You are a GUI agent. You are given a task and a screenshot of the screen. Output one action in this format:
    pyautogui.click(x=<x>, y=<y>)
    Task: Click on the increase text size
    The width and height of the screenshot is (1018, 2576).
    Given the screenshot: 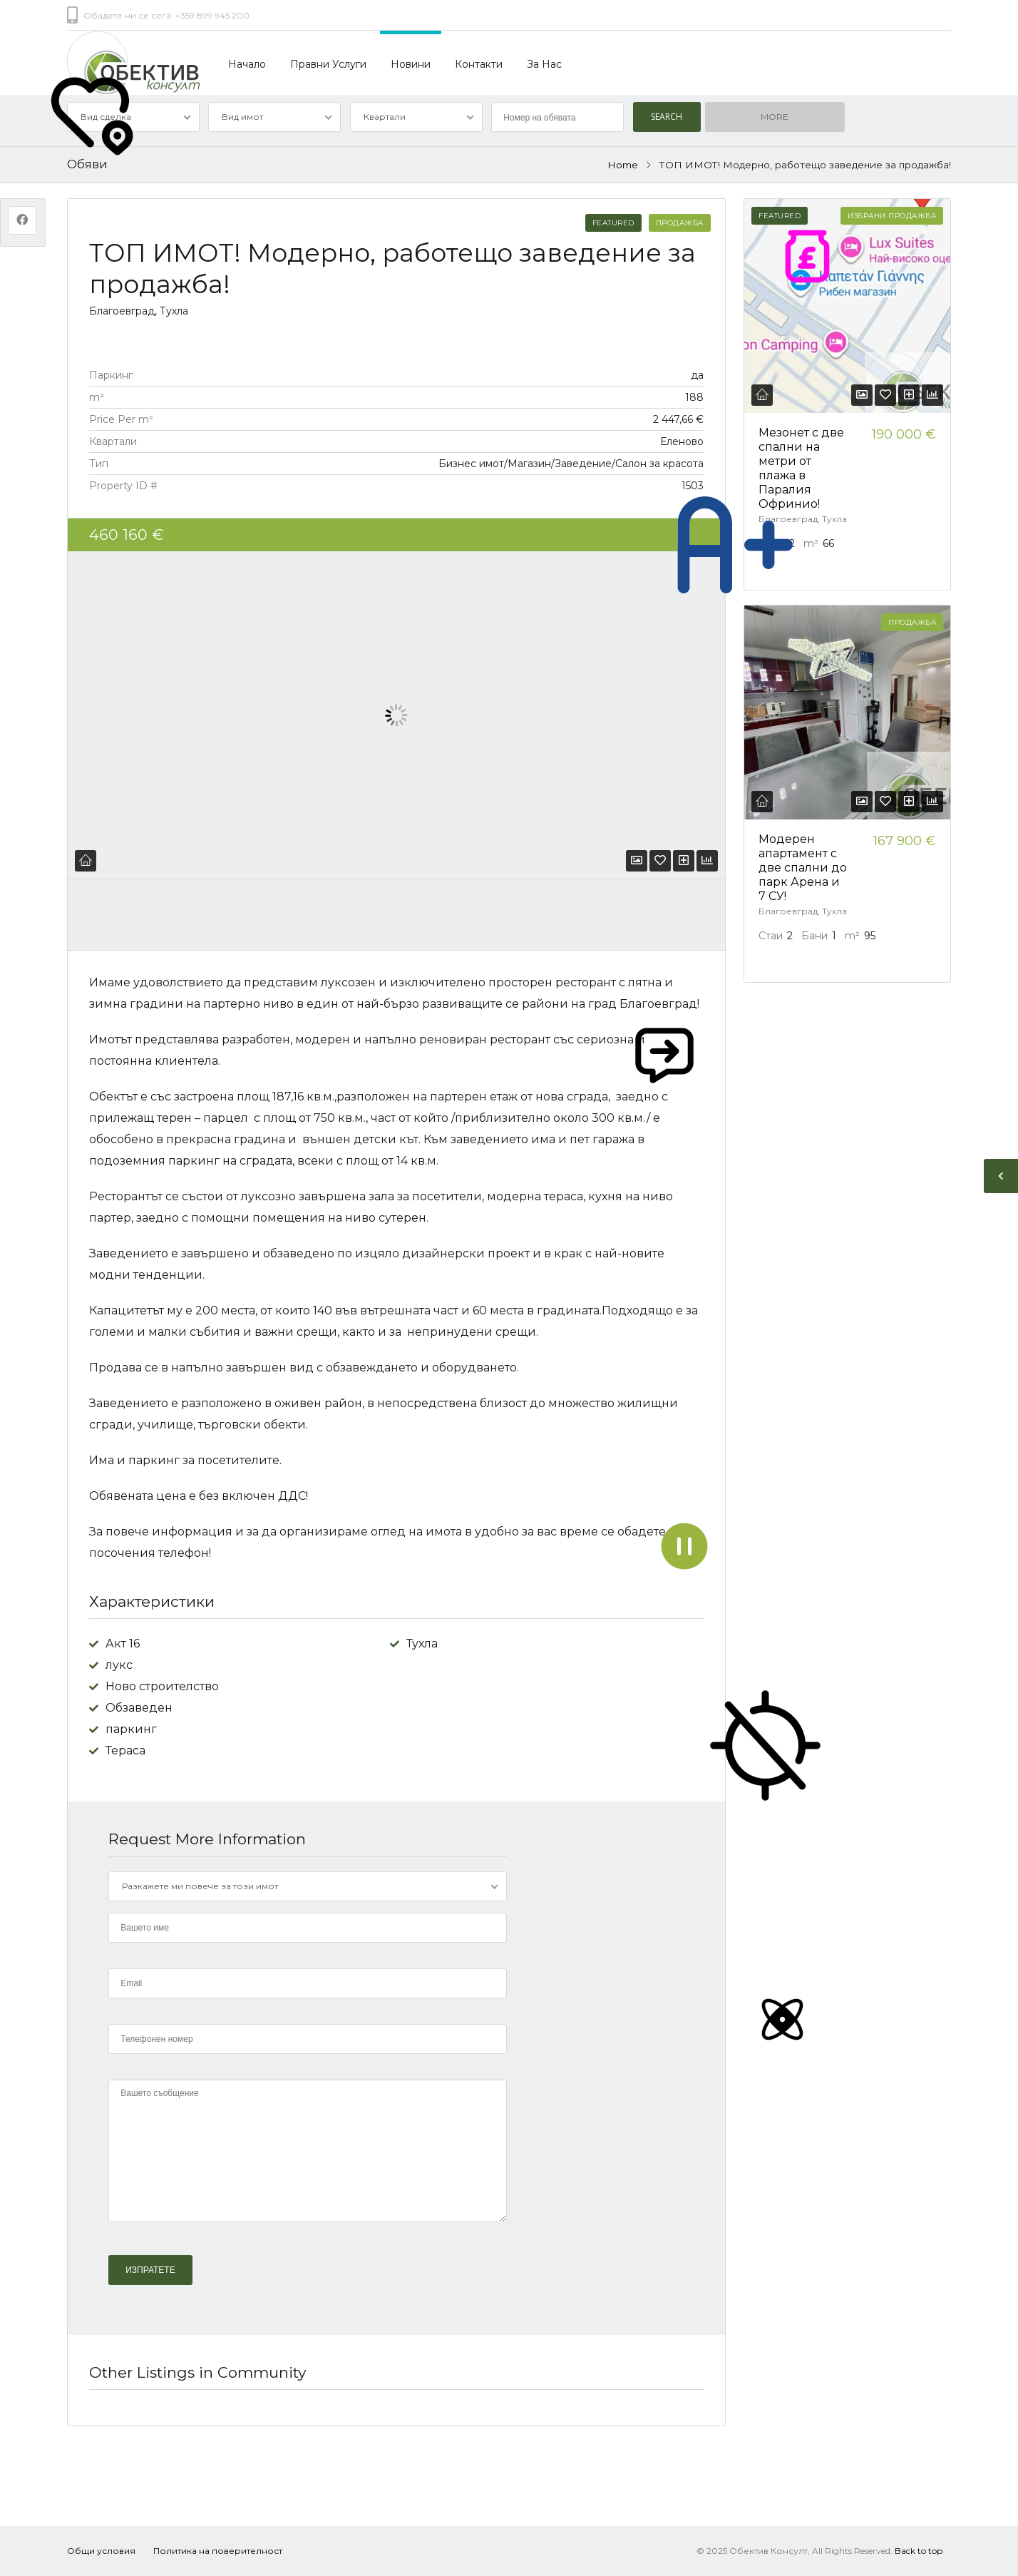 What is the action you would take?
    pyautogui.click(x=732, y=545)
    